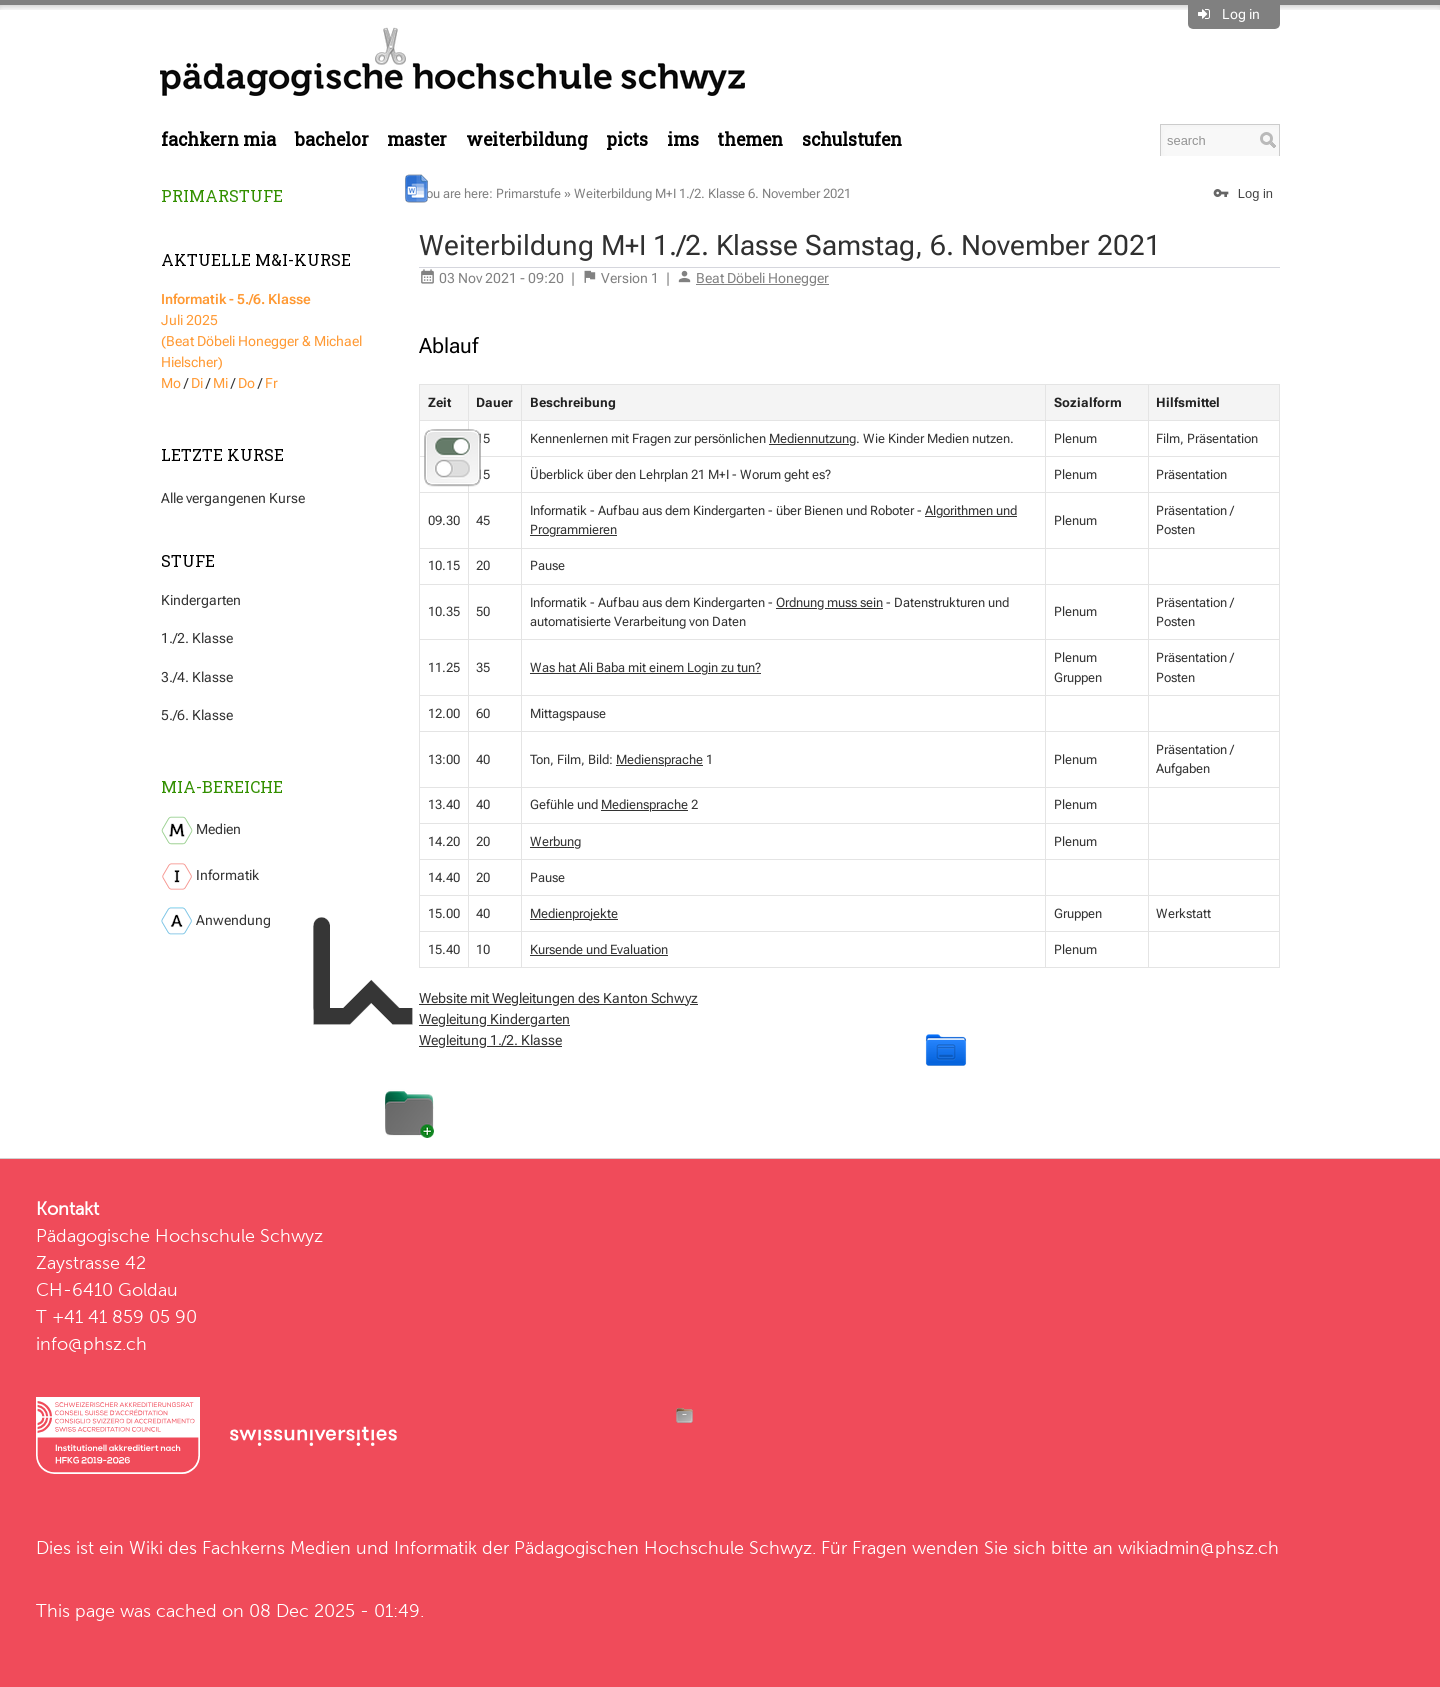 Image resolution: width=1440 pixels, height=1687 pixels. What do you see at coordinates (416, 188) in the screenshot?
I see `open a Microsoft Word document` at bounding box center [416, 188].